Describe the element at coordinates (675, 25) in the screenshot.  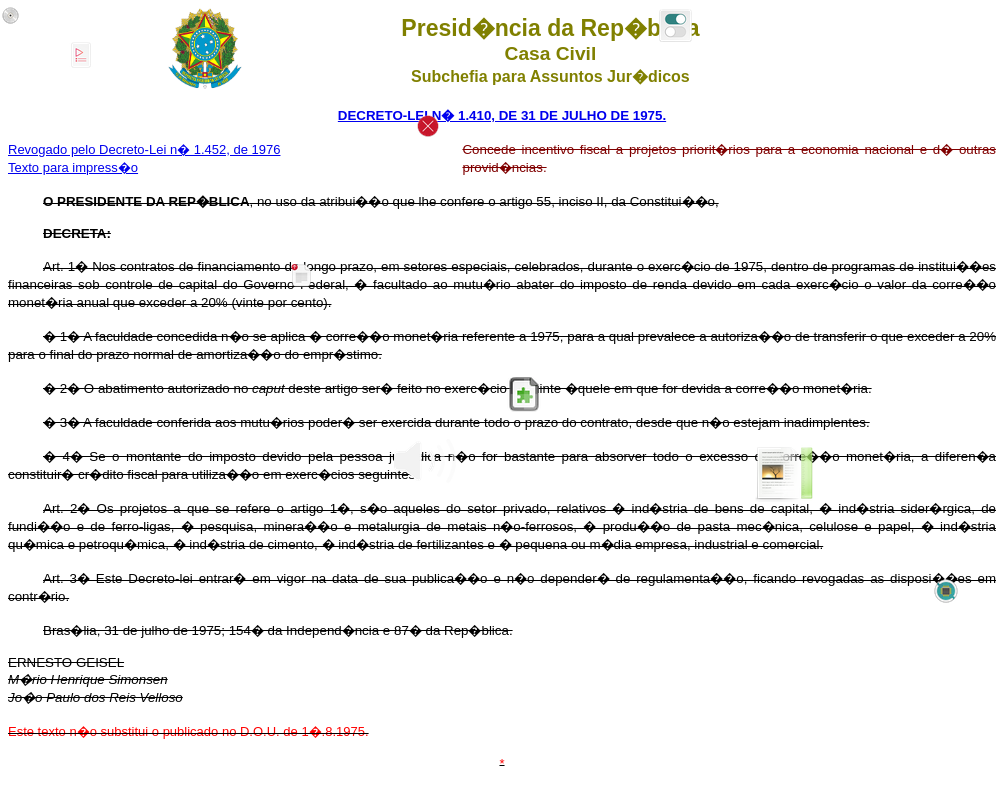
I see `open system settings or preferences` at that location.